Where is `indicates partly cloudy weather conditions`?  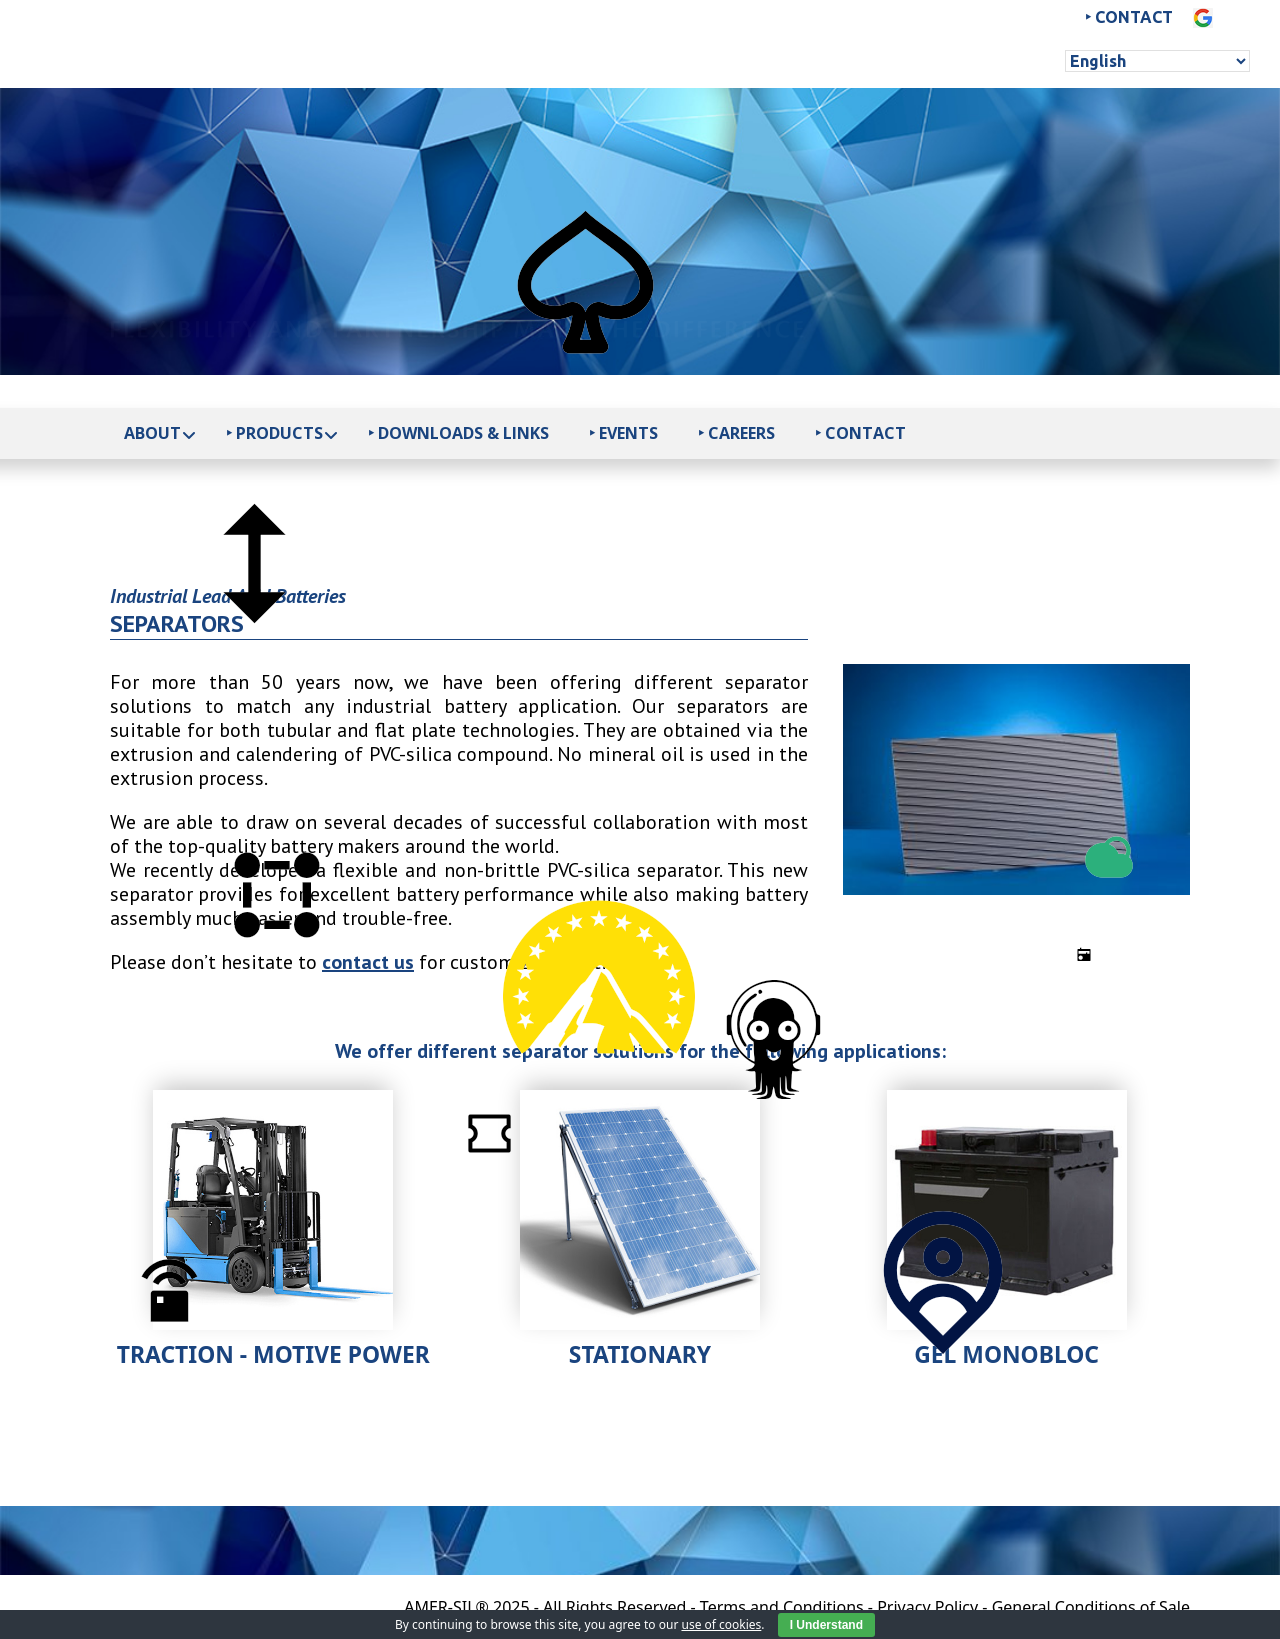 indicates partly cloudy weather conditions is located at coordinates (1109, 858).